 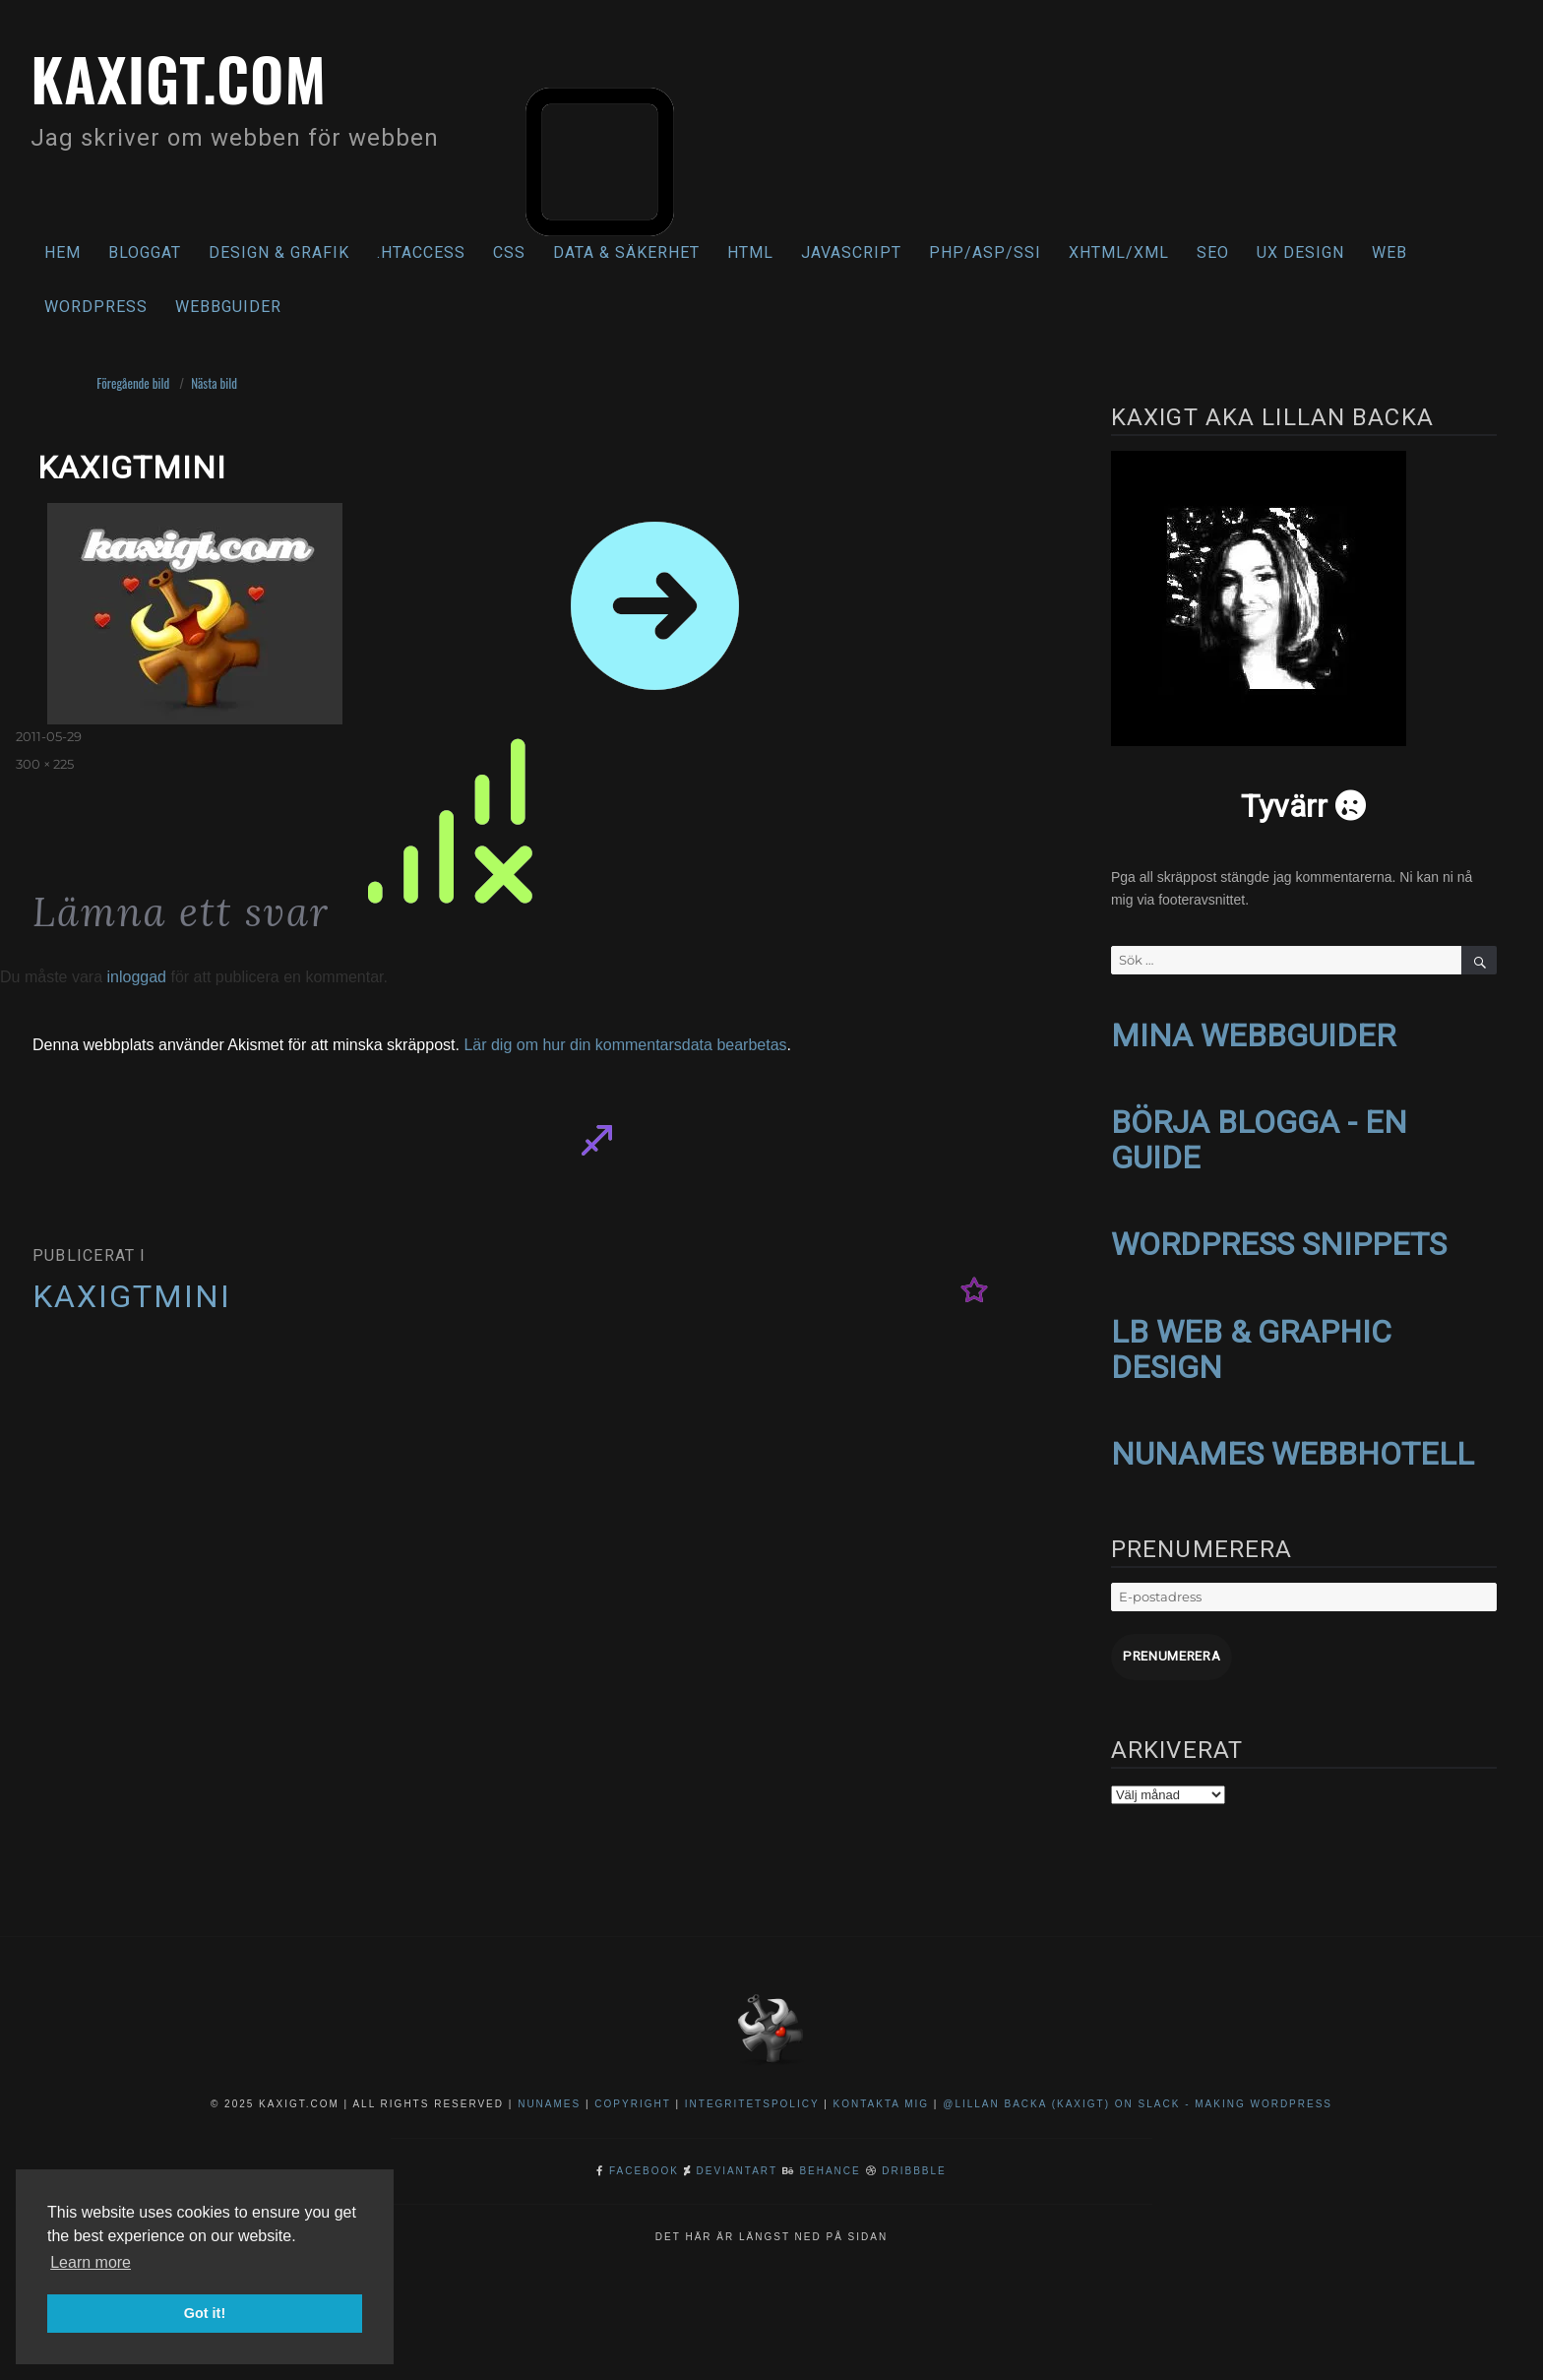 I want to click on proceed to the next step, so click(x=654, y=605).